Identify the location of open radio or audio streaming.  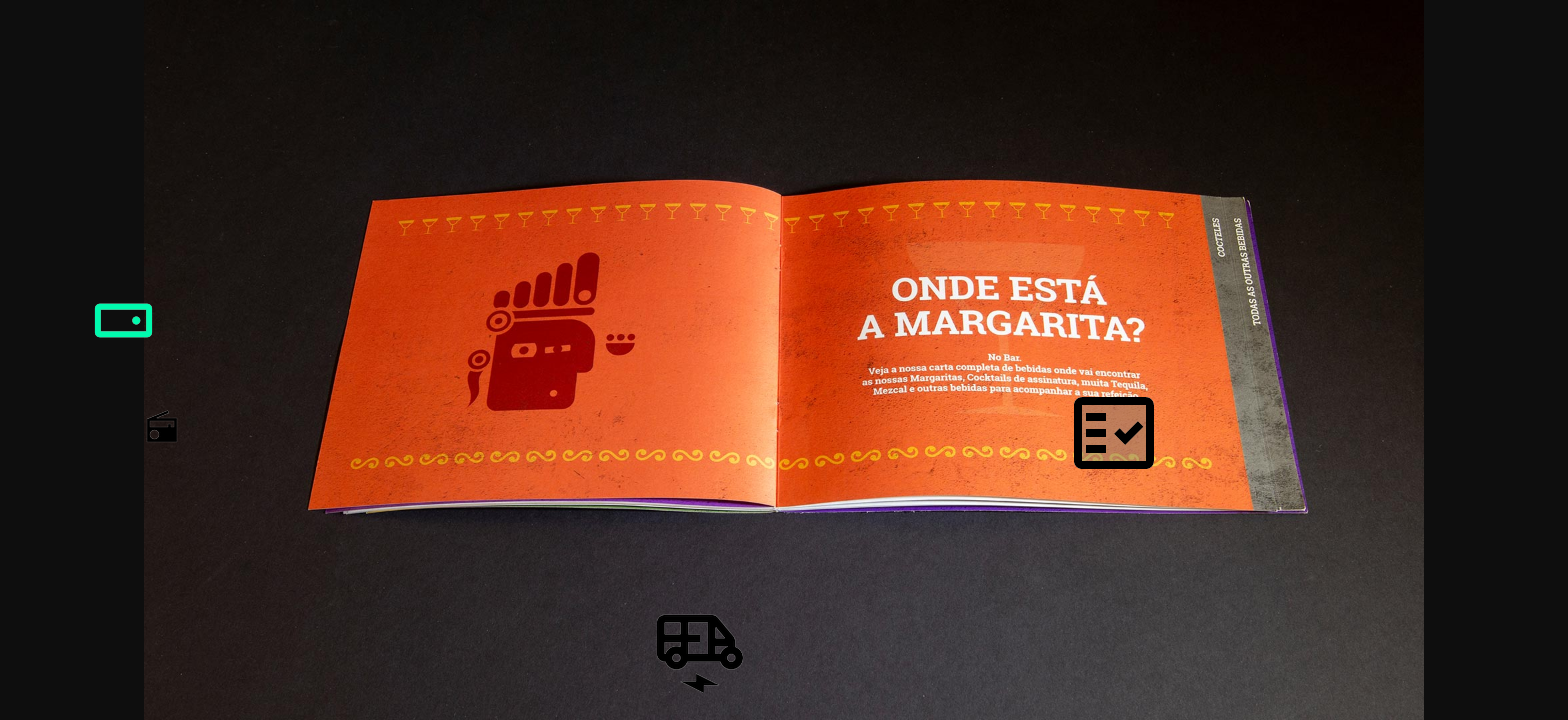
(162, 427).